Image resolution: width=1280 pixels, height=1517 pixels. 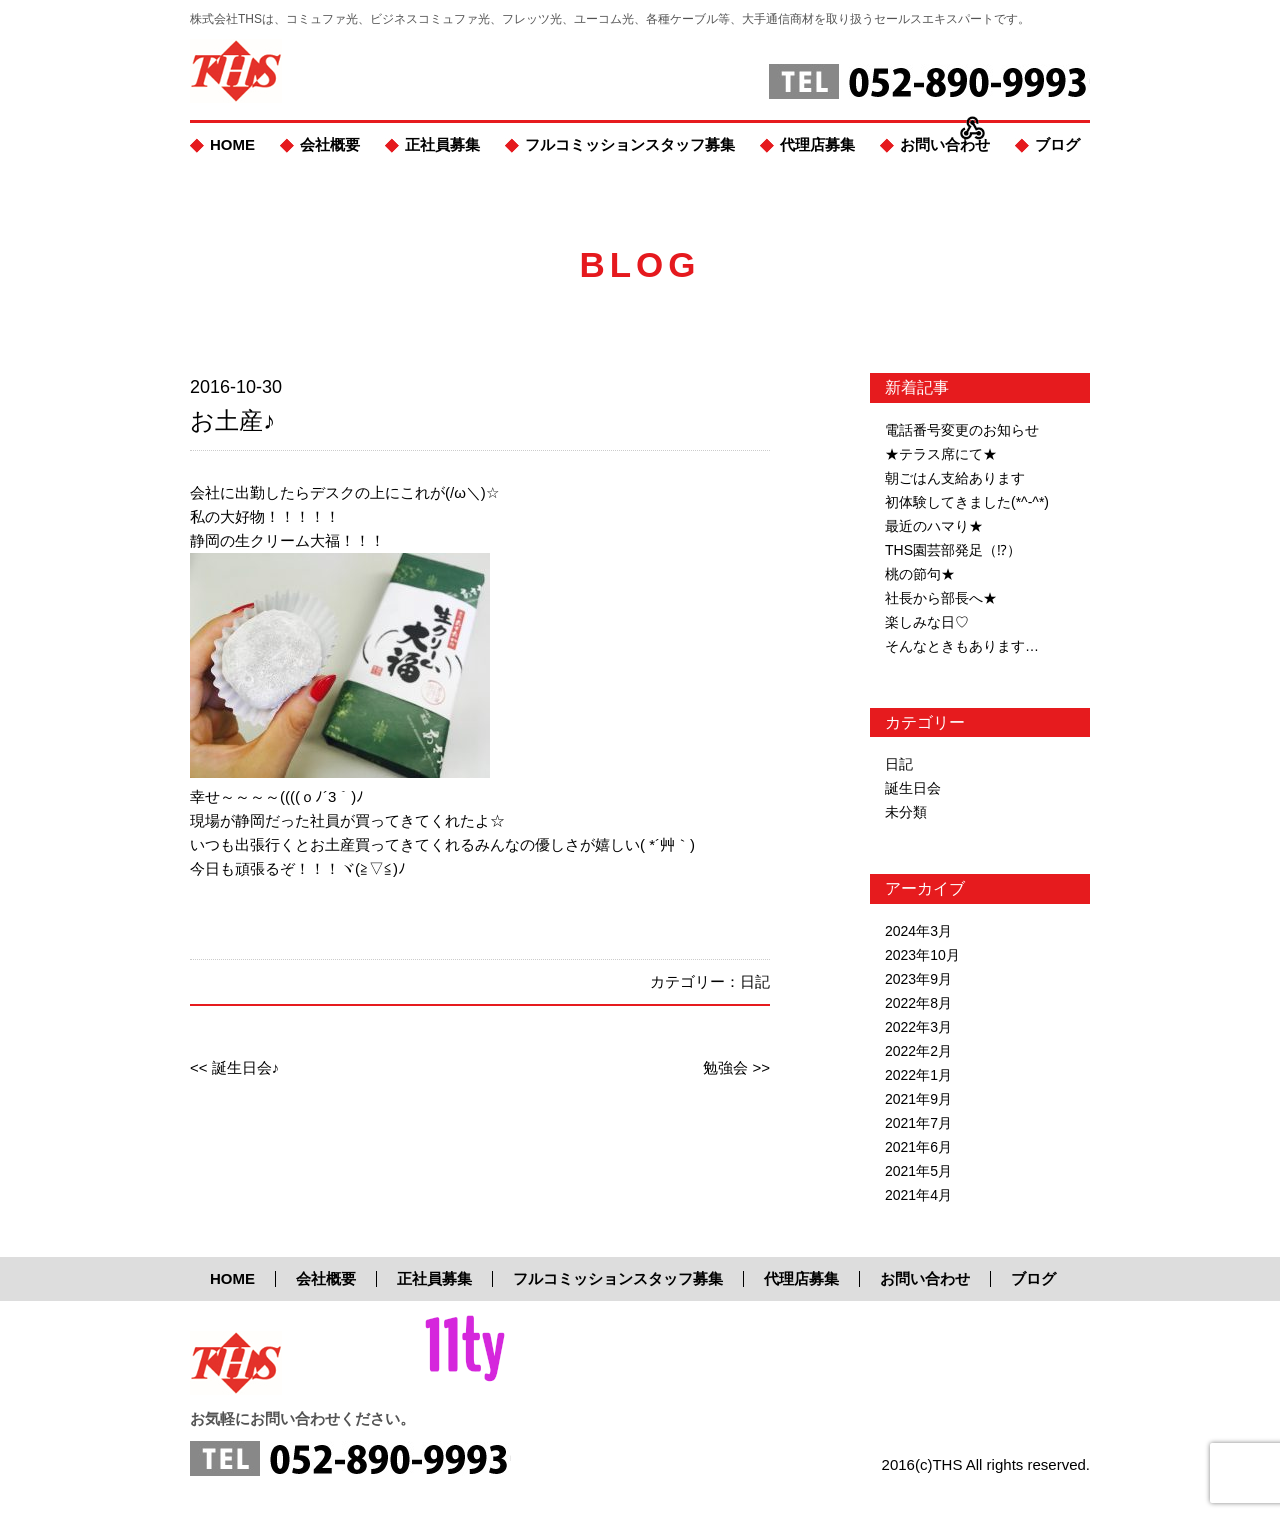 What do you see at coordinates (465, 1344) in the screenshot?
I see `Eleventy static site generator logo` at bounding box center [465, 1344].